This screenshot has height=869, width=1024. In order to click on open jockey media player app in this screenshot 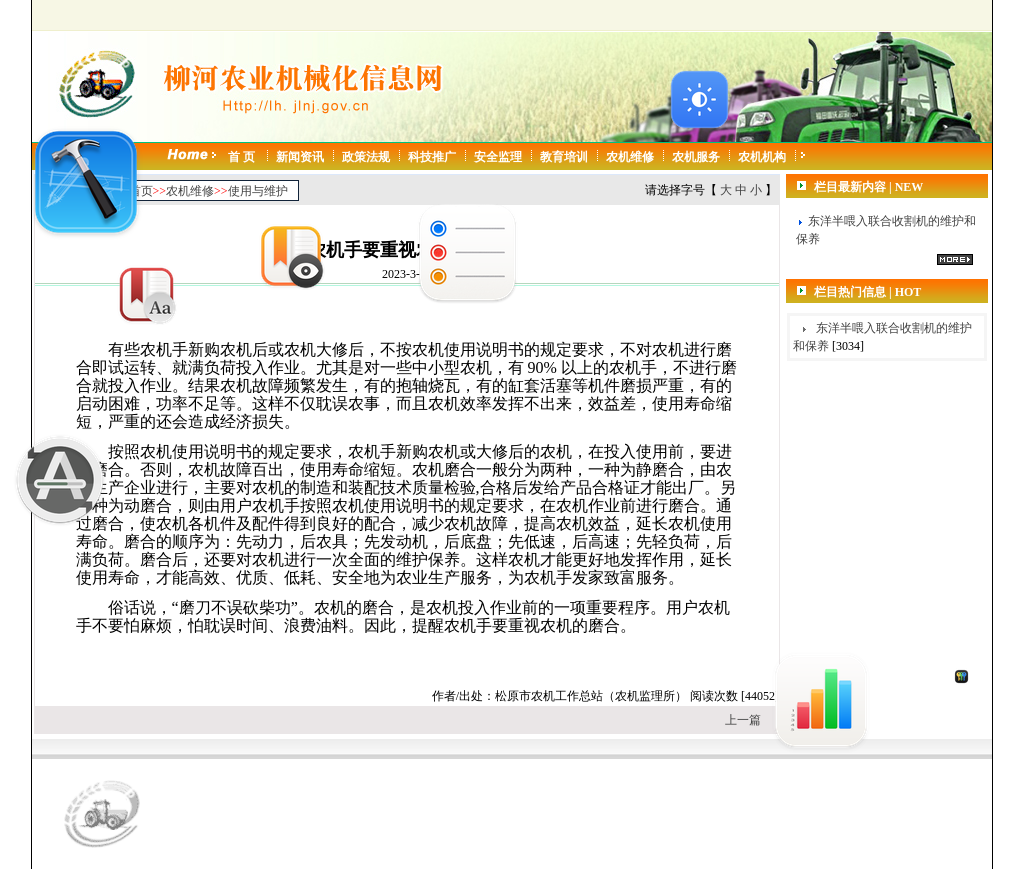, I will do `click(86, 182)`.